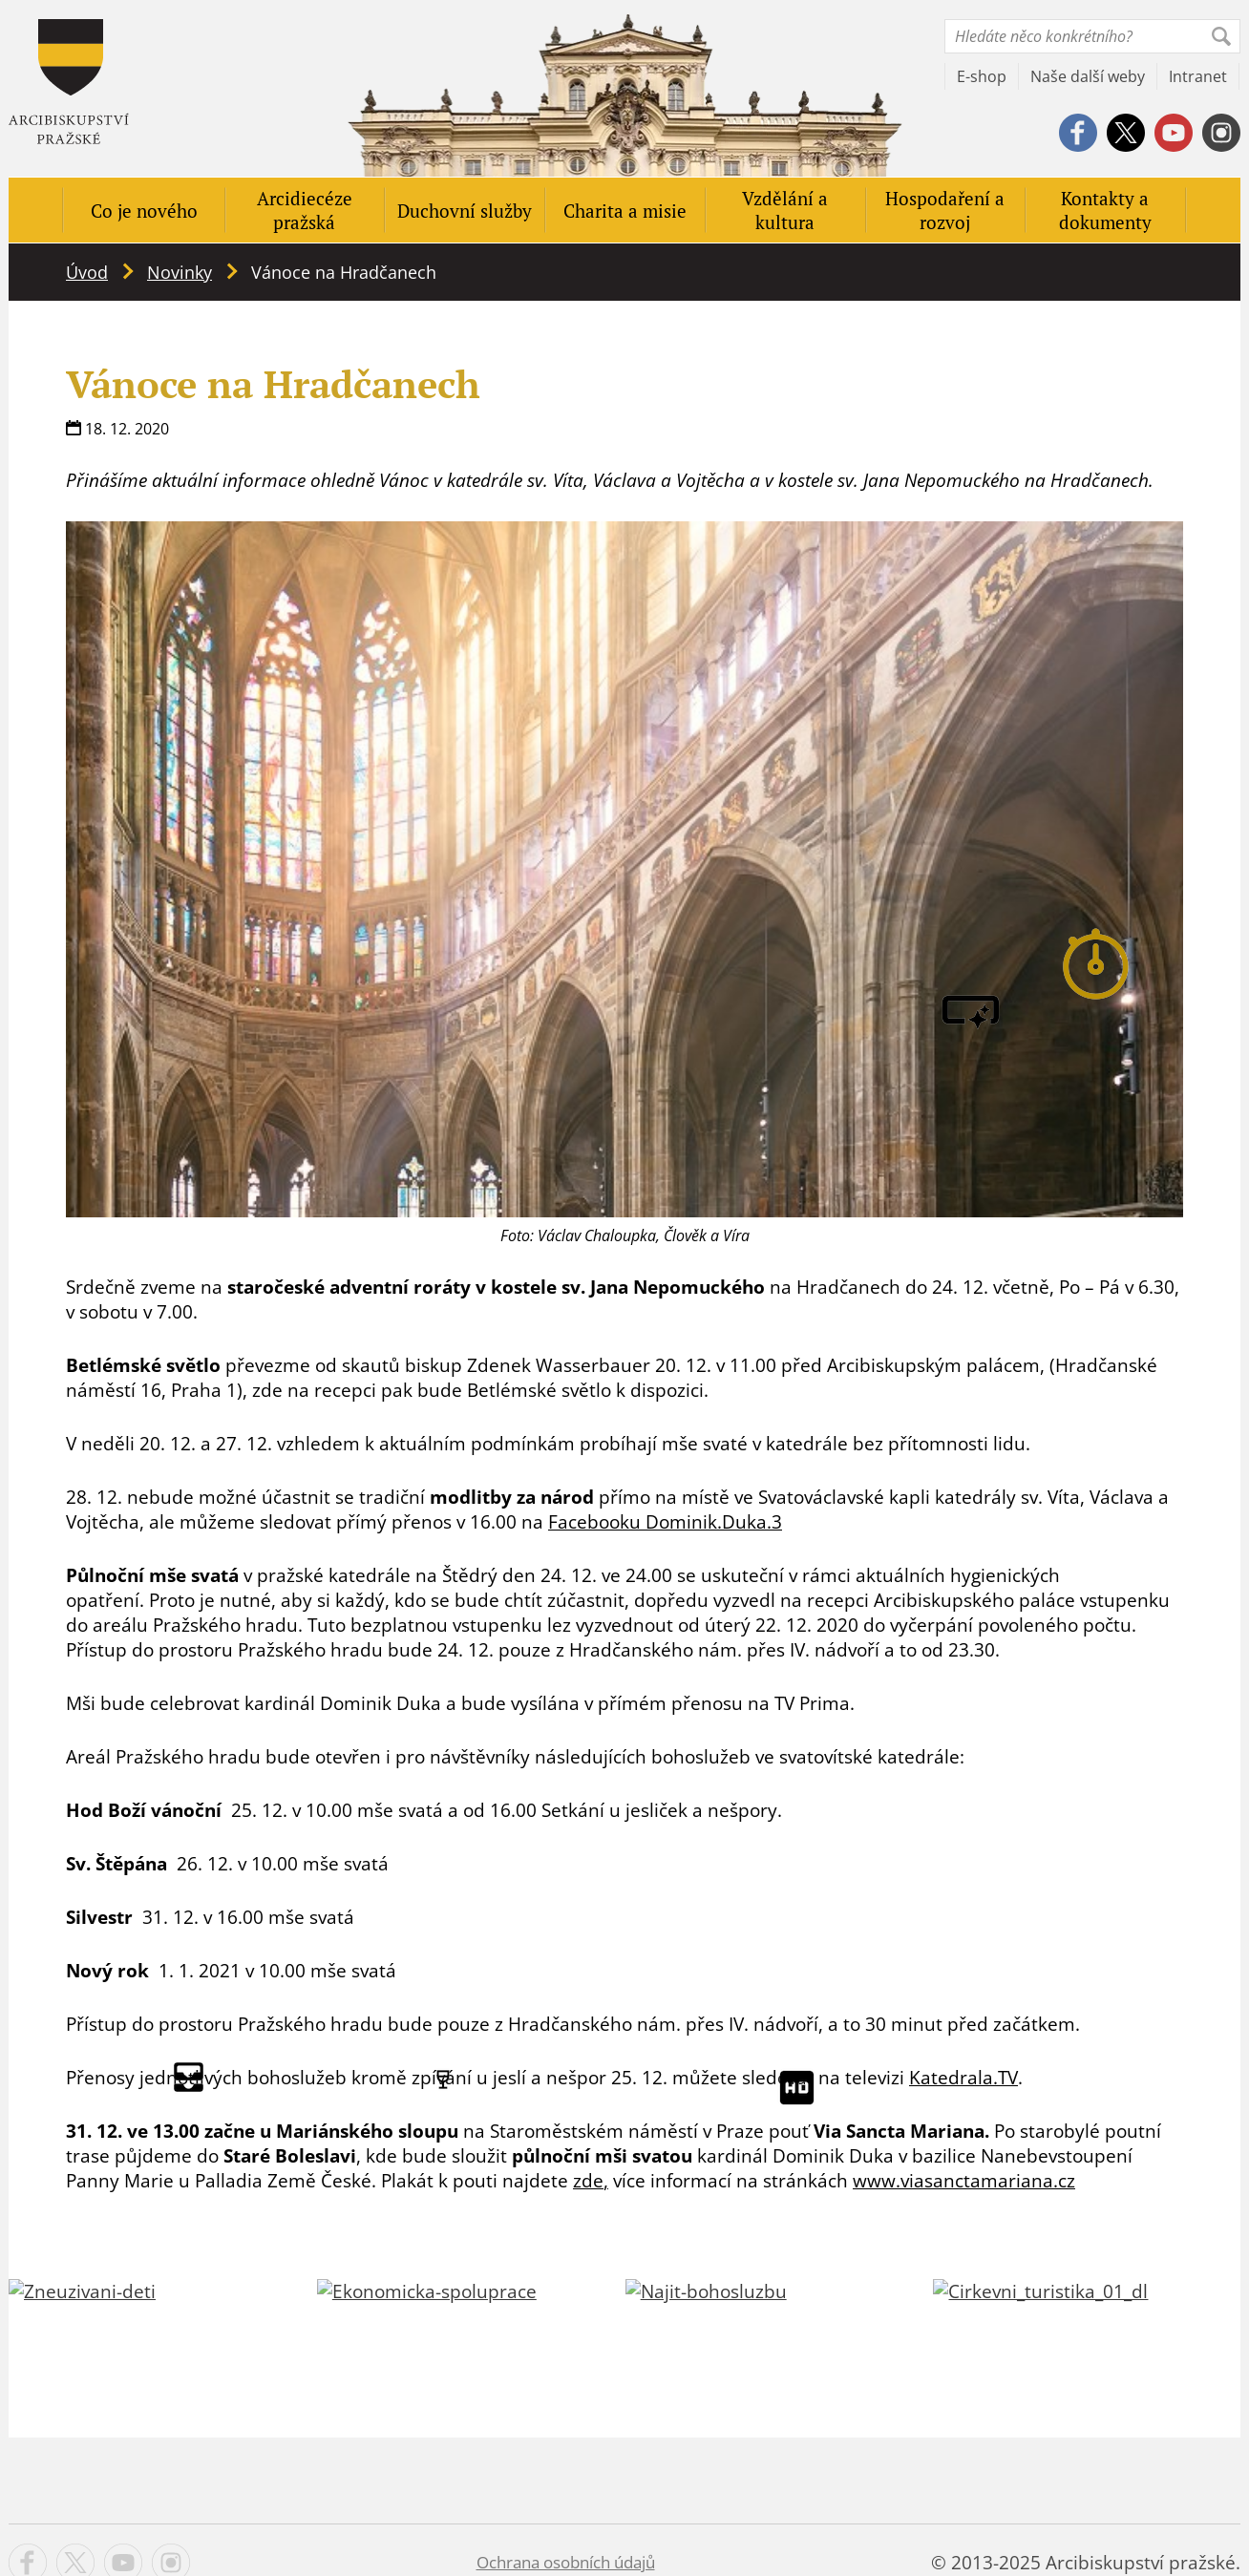 This screenshot has width=1249, height=2576. Describe the element at coordinates (443, 2080) in the screenshot. I see `find nearby wine bars or restaurants` at that location.